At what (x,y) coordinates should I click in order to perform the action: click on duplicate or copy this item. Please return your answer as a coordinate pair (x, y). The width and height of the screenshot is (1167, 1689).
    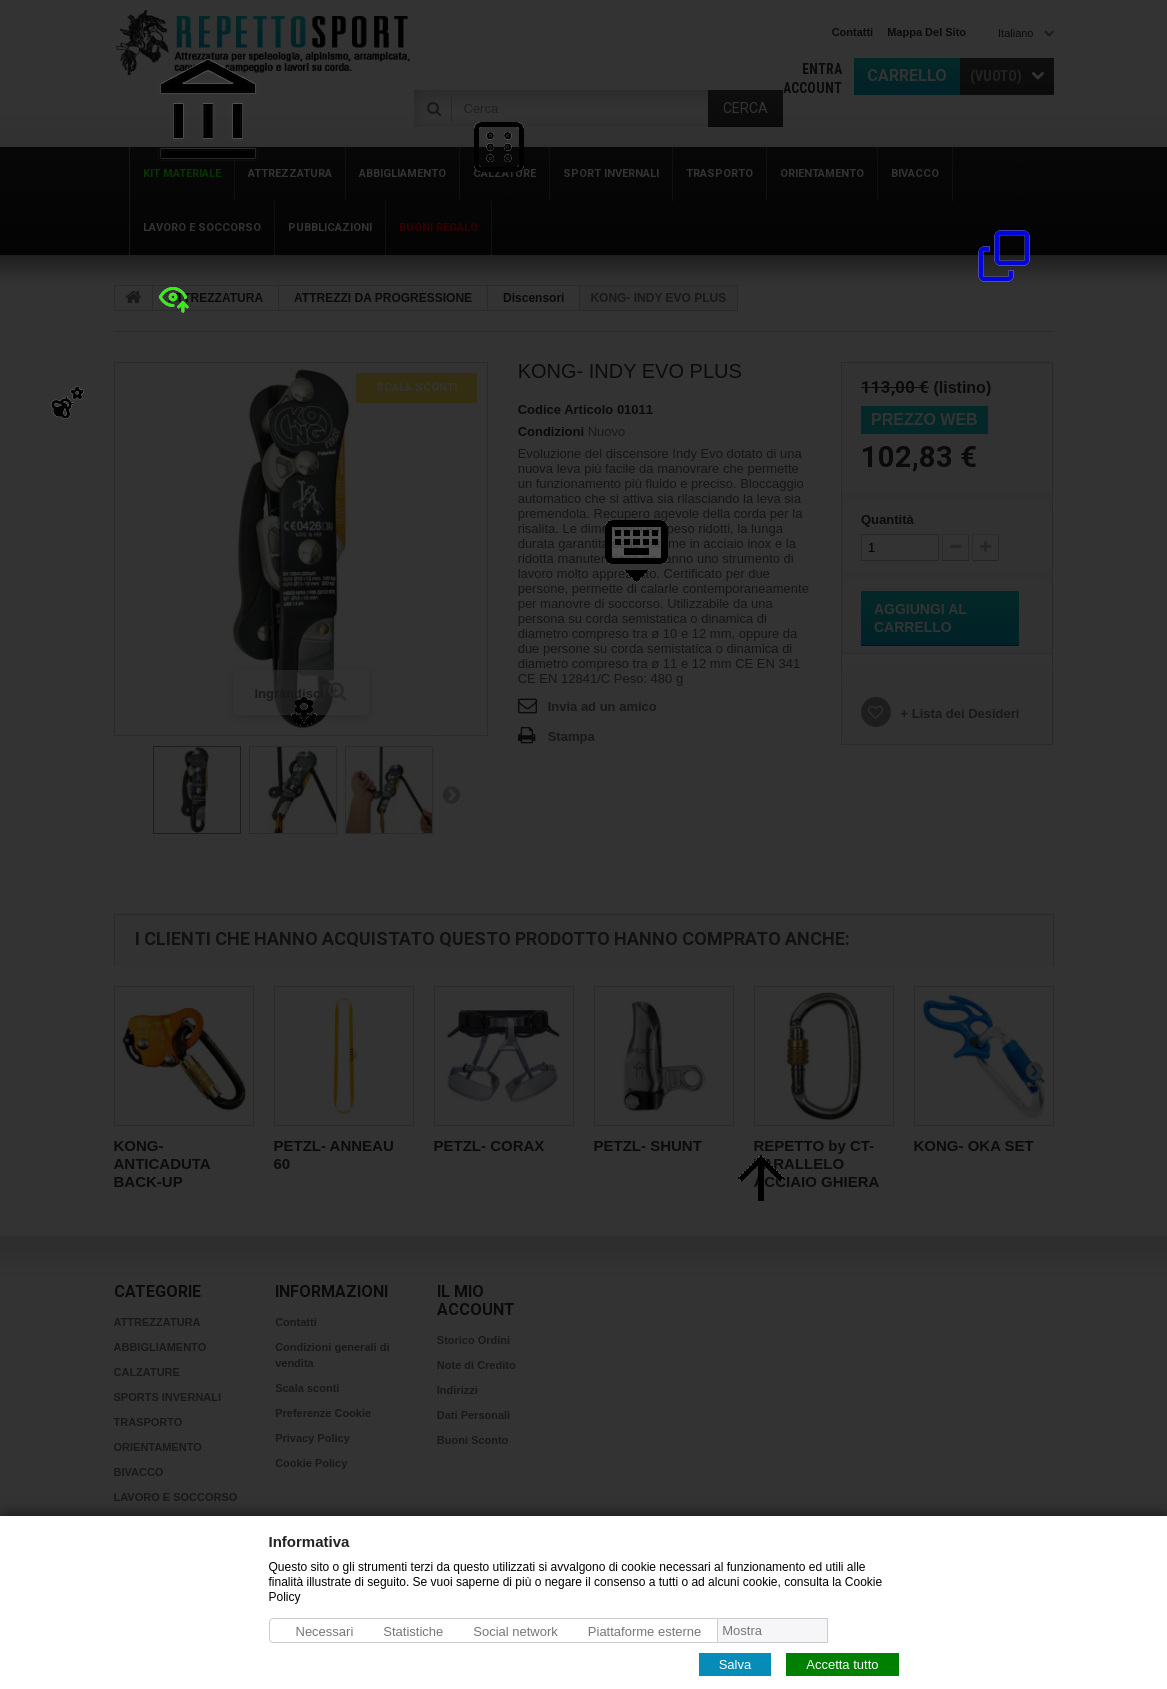
    Looking at the image, I should click on (1004, 256).